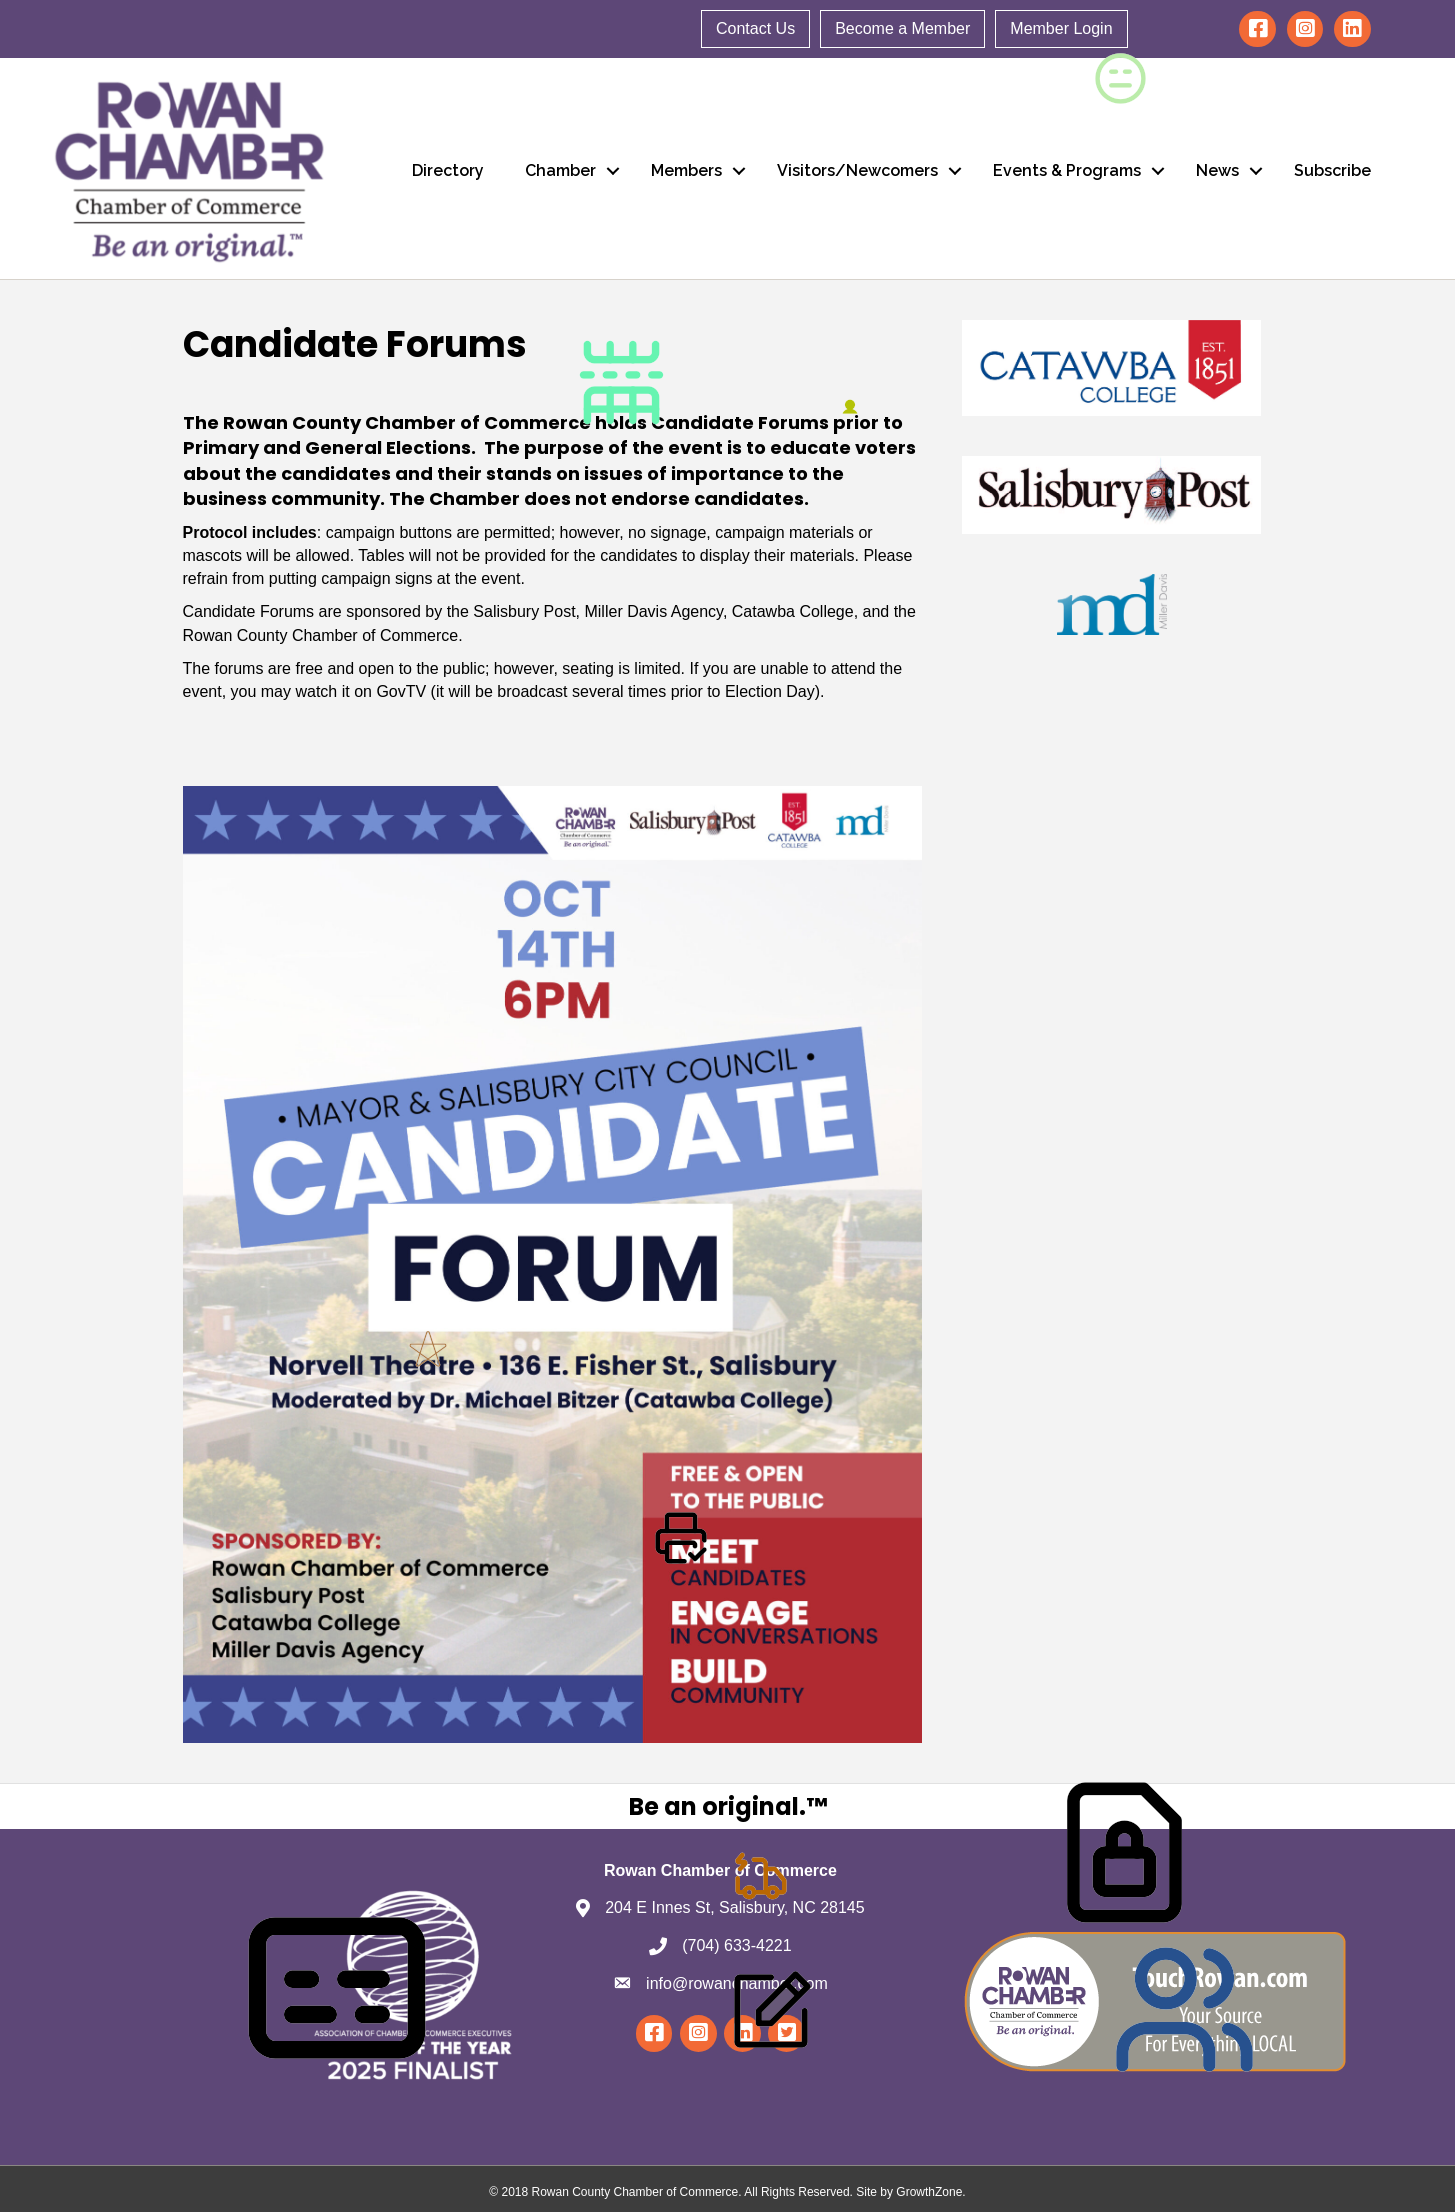 This screenshot has width=1455, height=2212. I want to click on view your profile, so click(850, 407).